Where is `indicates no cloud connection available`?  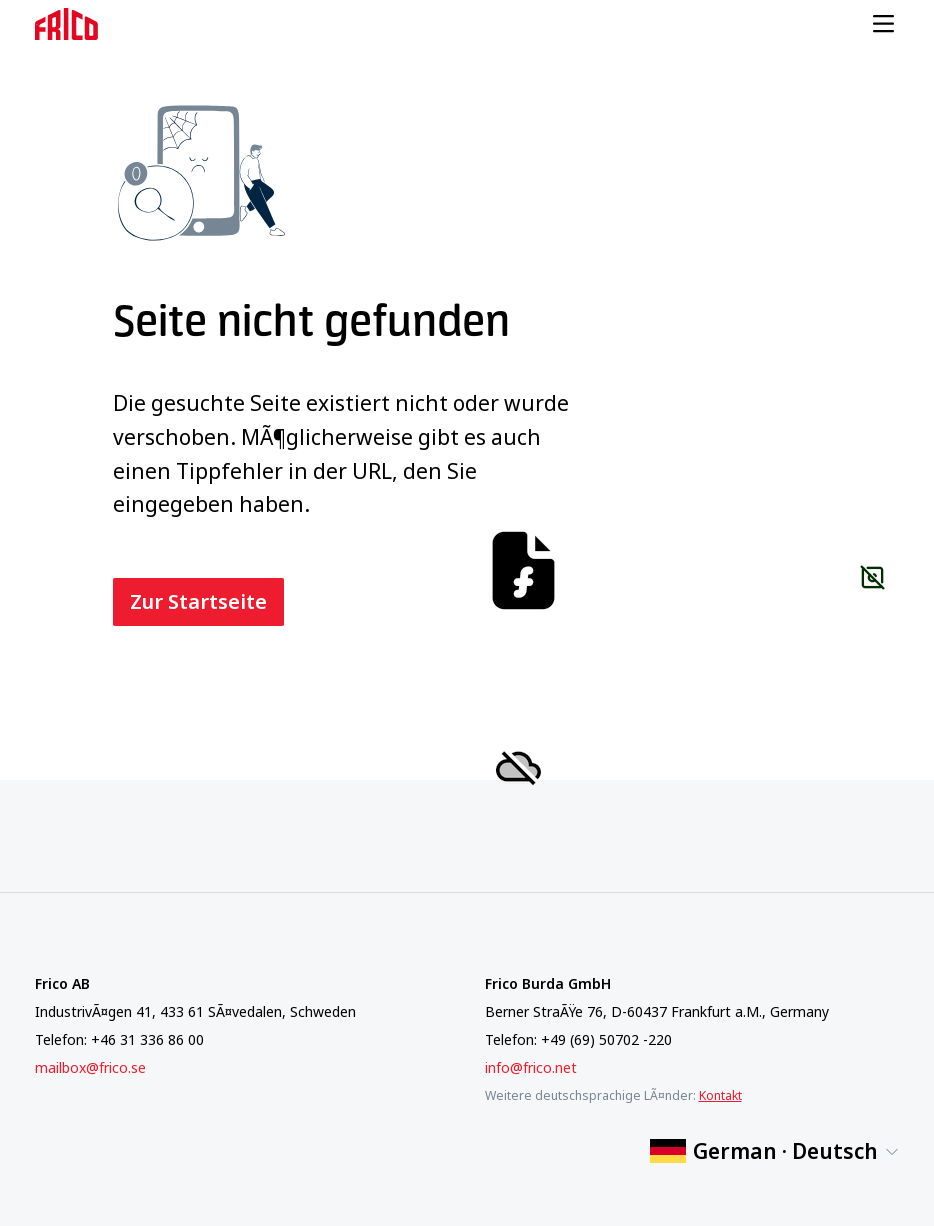
indicates no cloud connection available is located at coordinates (518, 766).